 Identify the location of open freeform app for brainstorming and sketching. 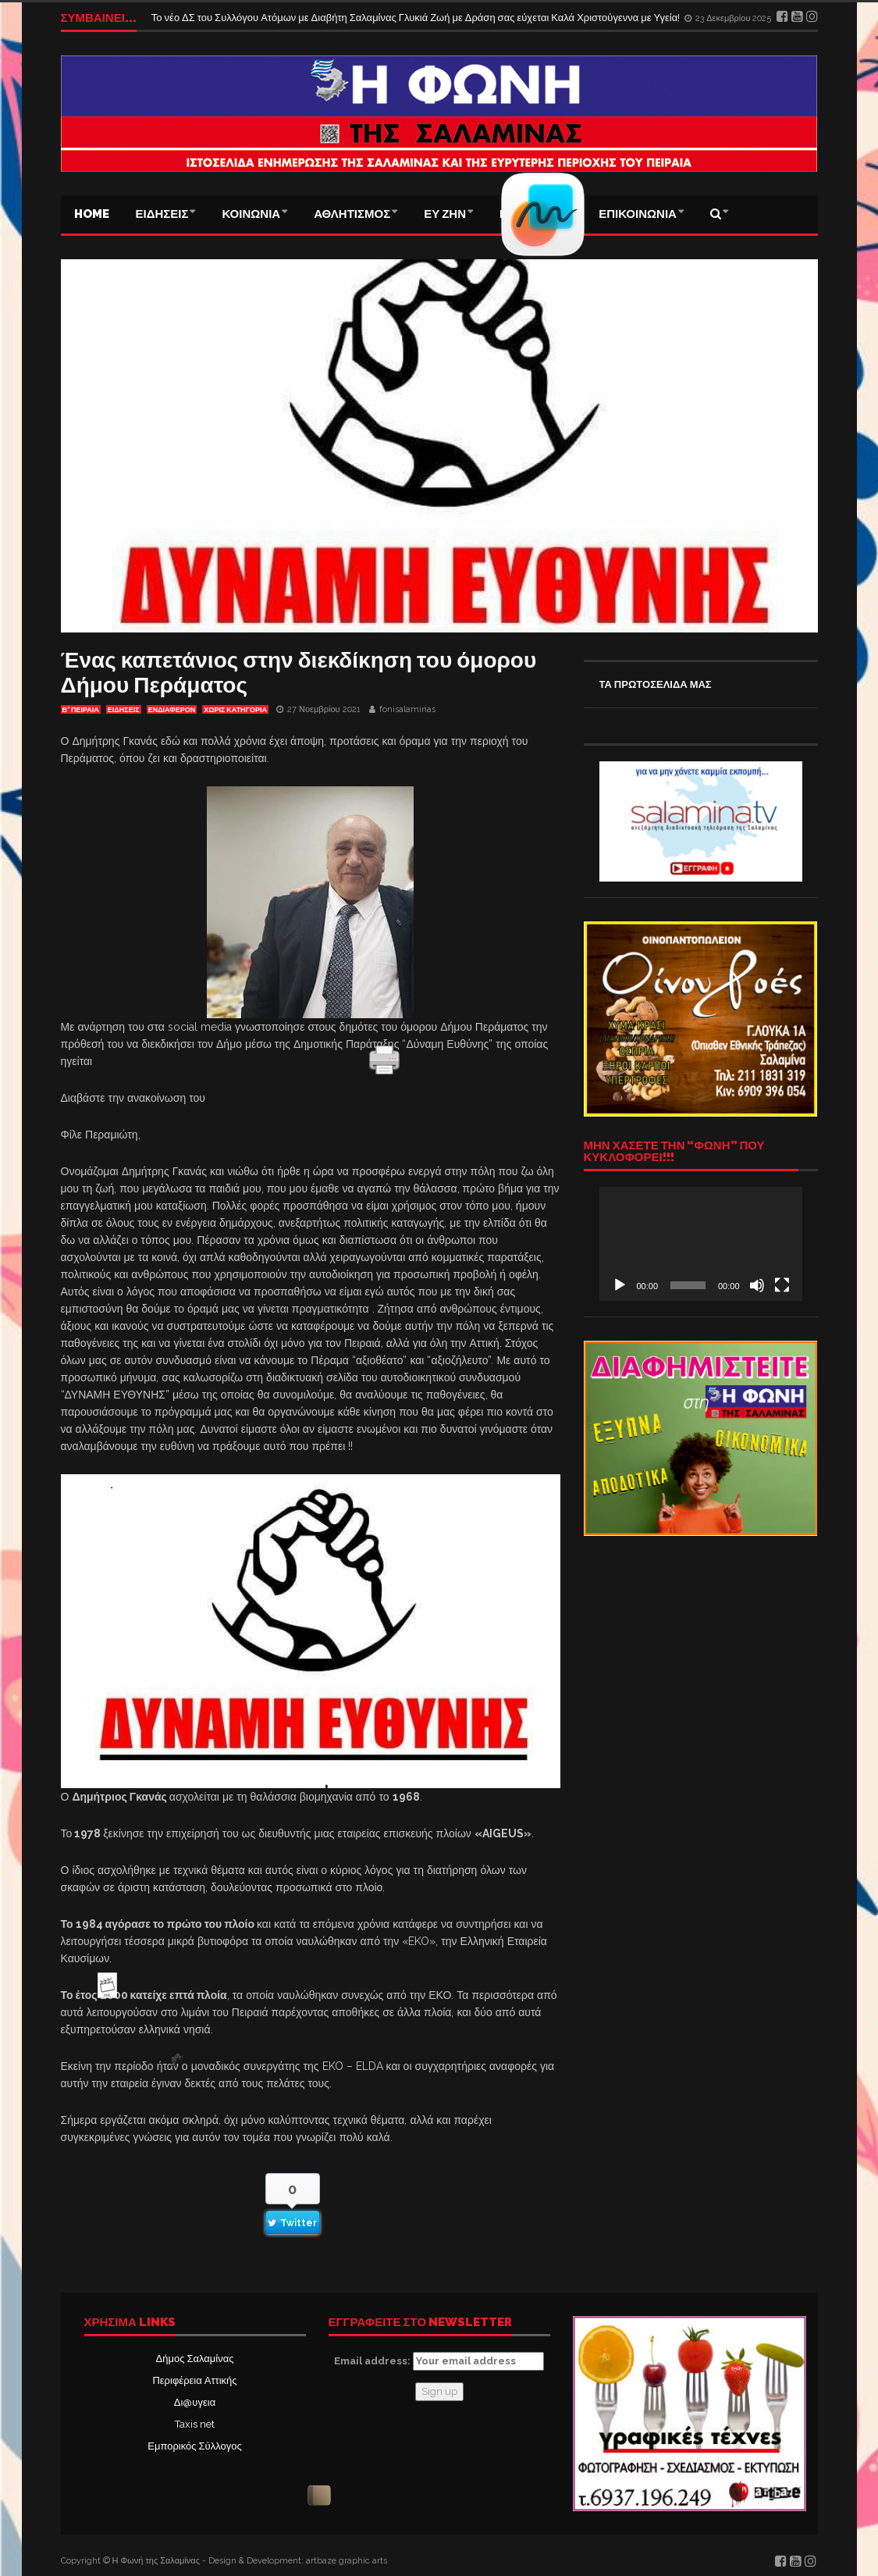
(542, 214).